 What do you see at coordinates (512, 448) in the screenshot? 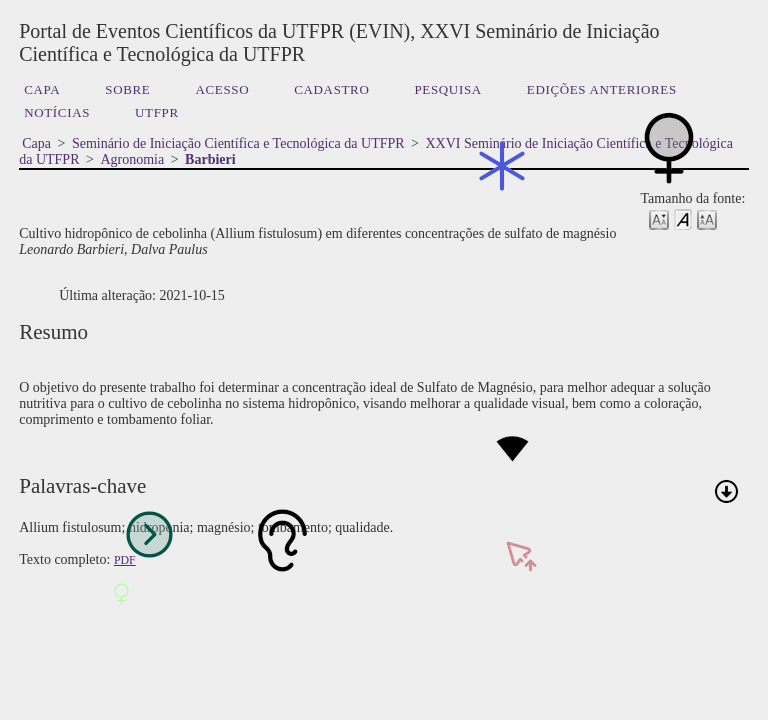
I see `indicates full wifi signal strength` at bounding box center [512, 448].